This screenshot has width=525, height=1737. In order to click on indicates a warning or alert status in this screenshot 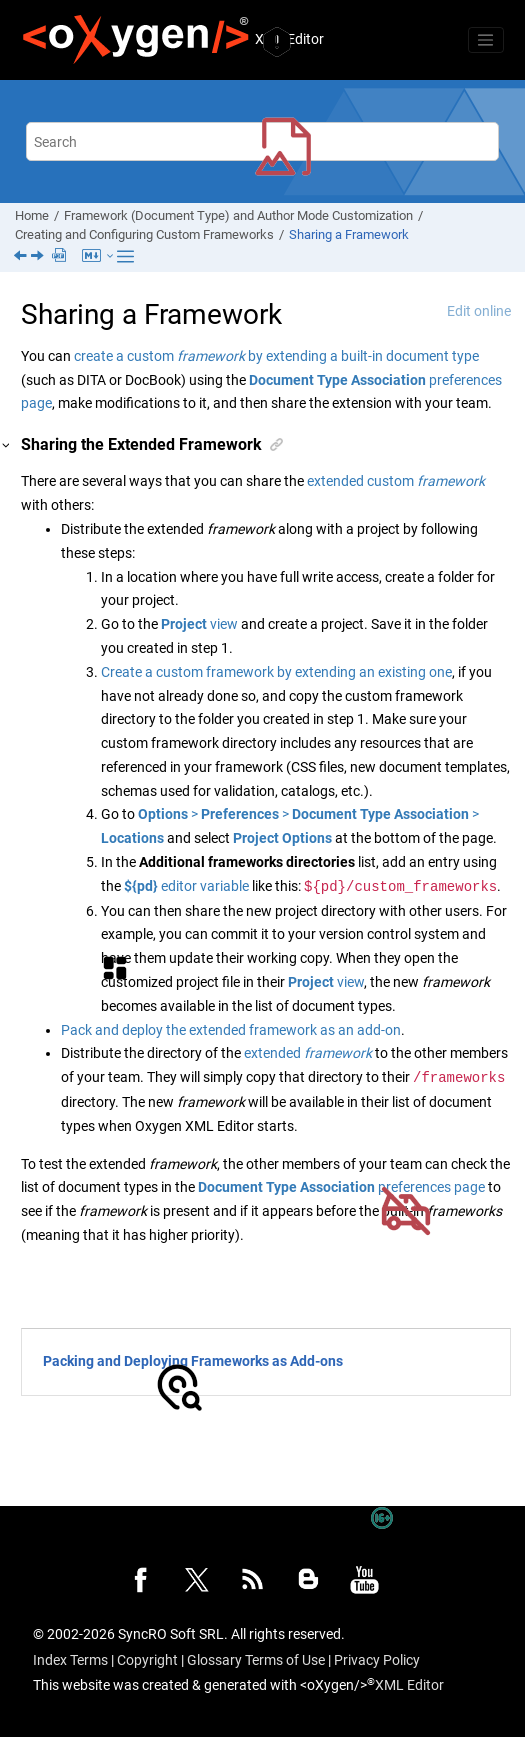, I will do `click(277, 42)`.